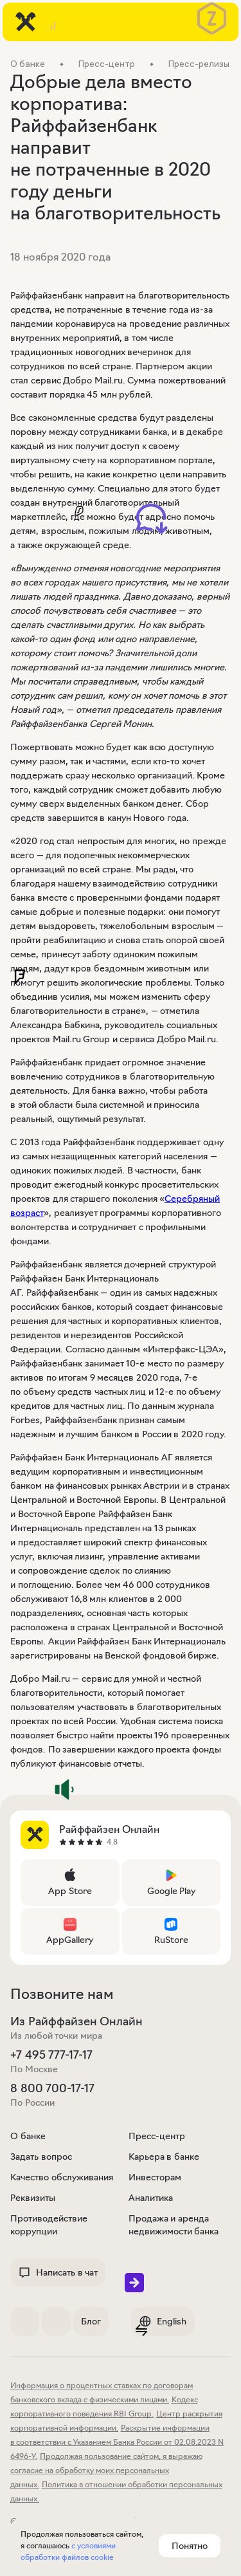  Describe the element at coordinates (55, 23) in the screenshot. I see `indicates medium cellular signal strength` at that location.